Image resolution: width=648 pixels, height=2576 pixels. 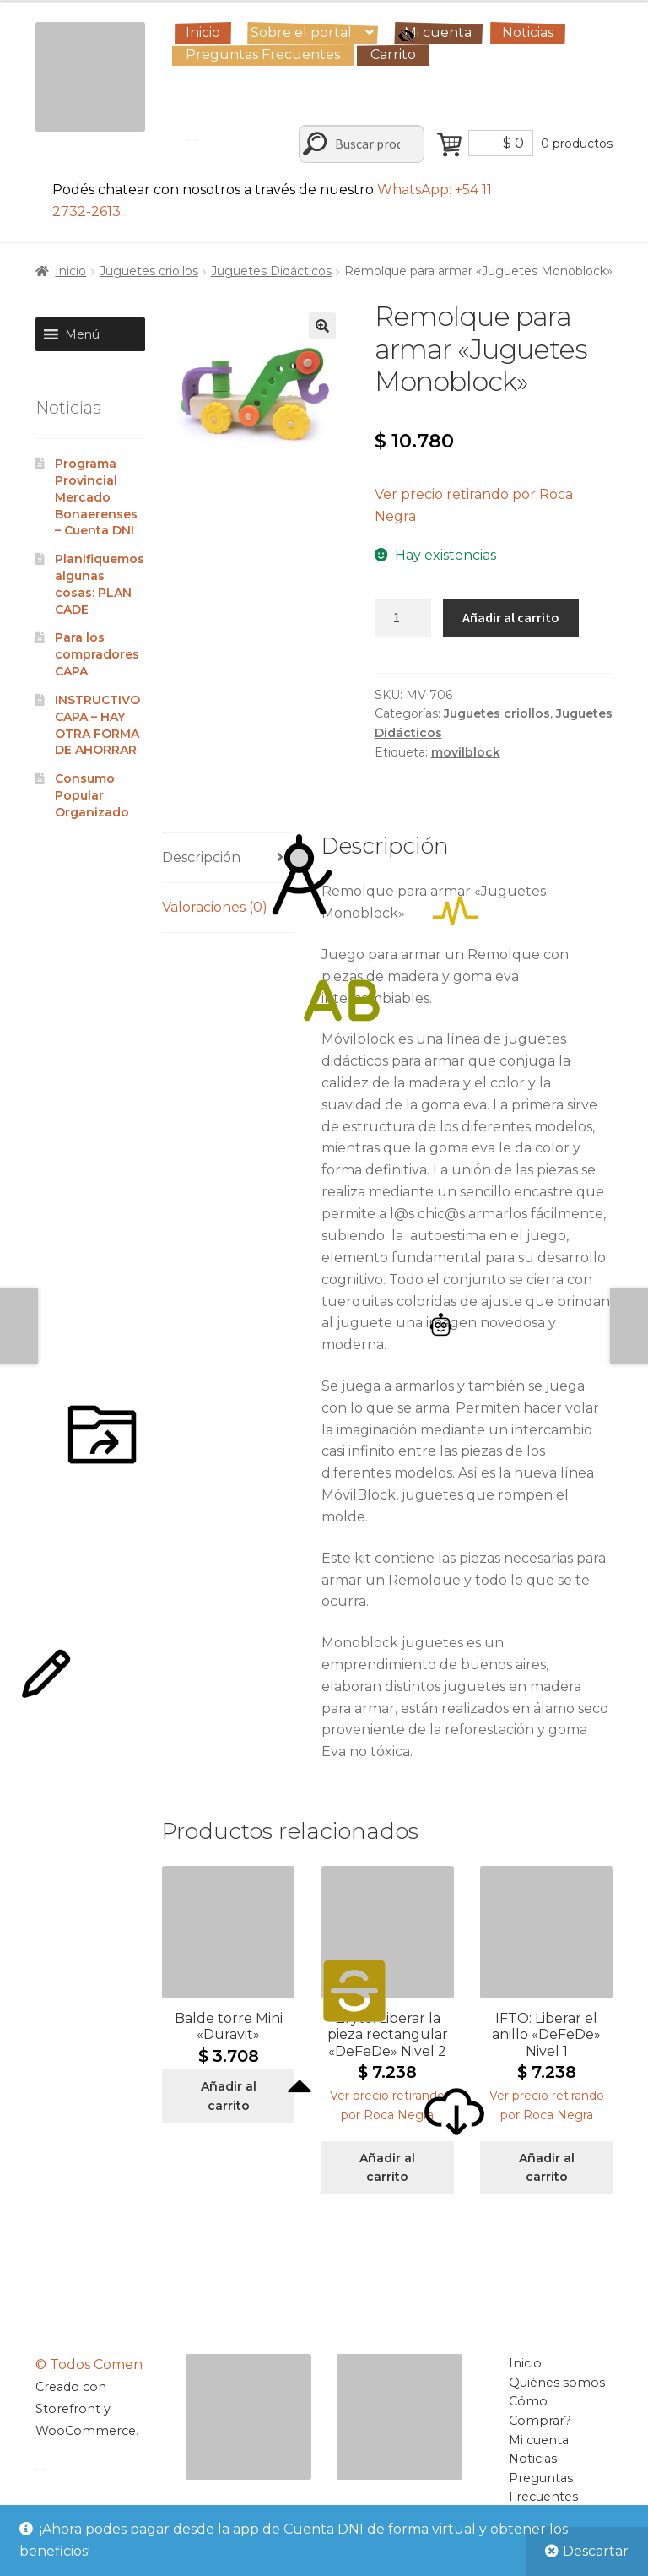 I want to click on open a linked or shortcut folder, so click(x=102, y=1434).